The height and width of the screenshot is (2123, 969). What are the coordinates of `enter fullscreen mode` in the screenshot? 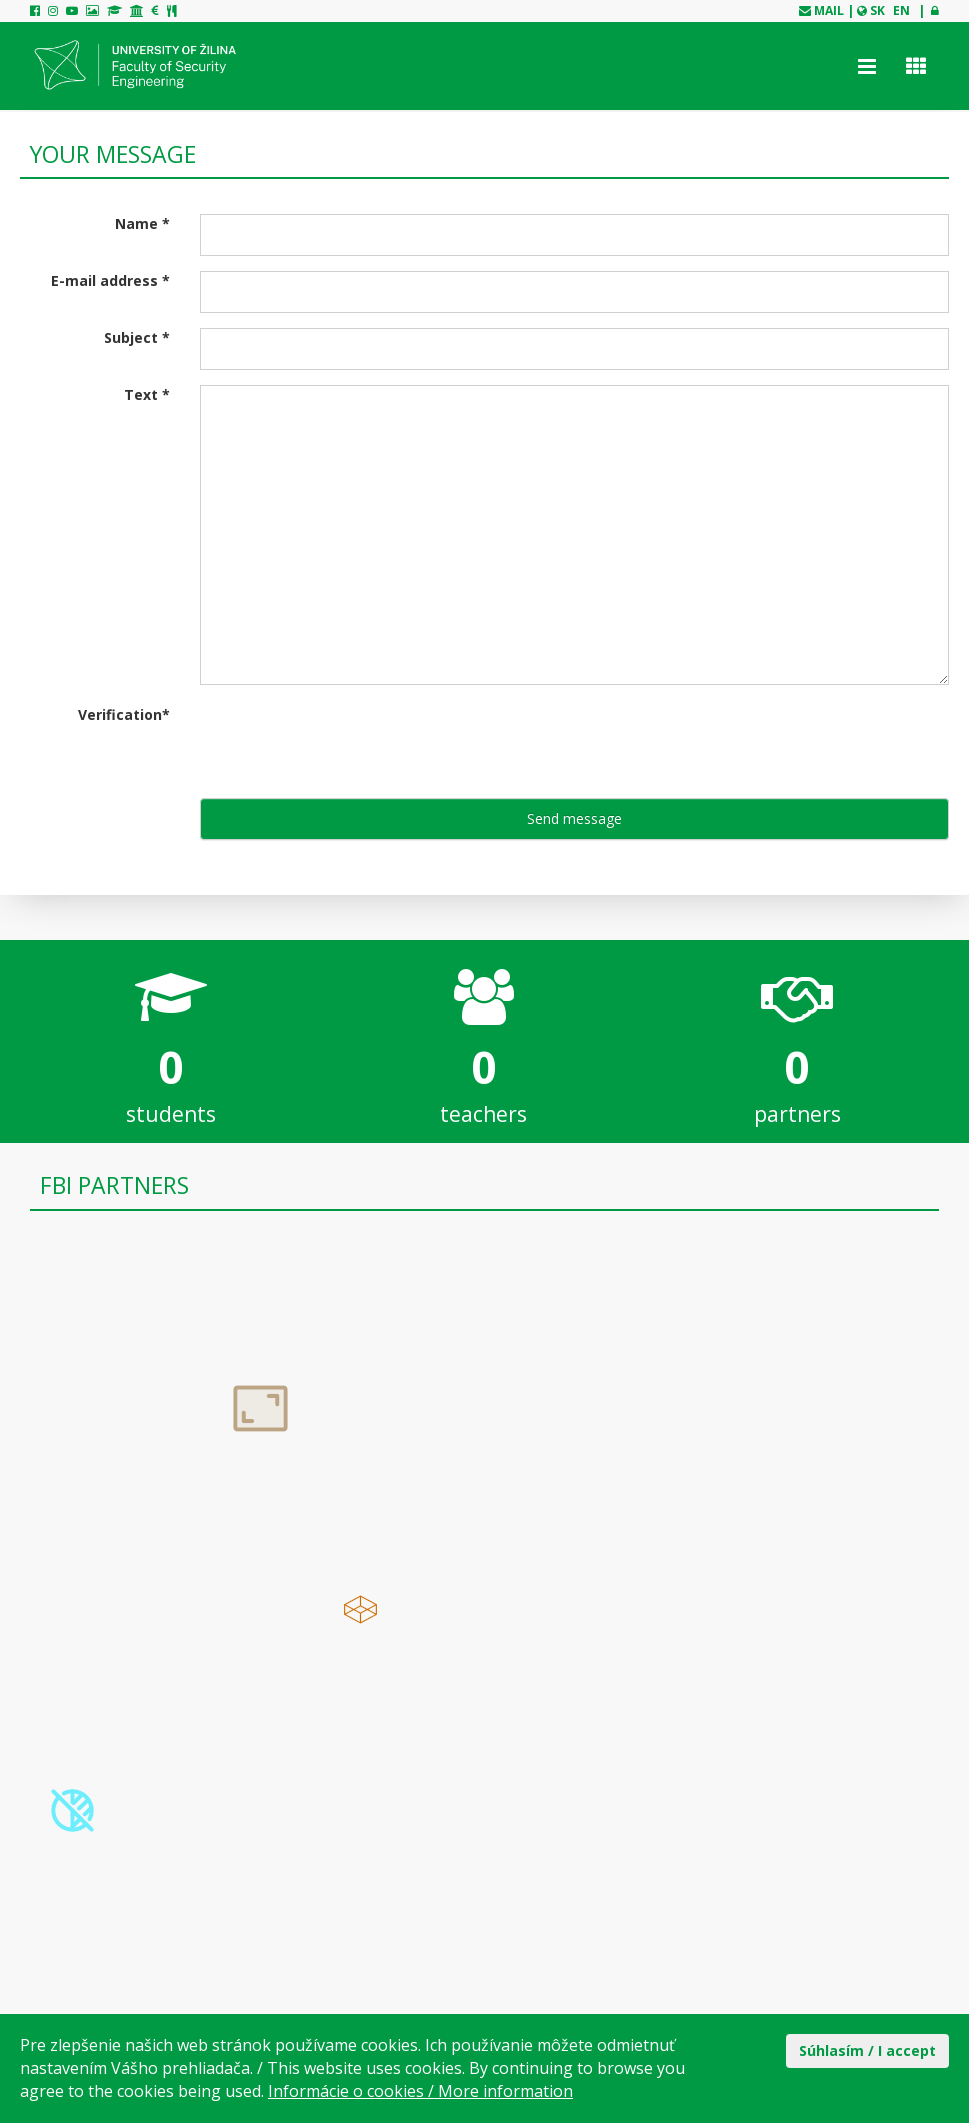 It's located at (260, 1408).